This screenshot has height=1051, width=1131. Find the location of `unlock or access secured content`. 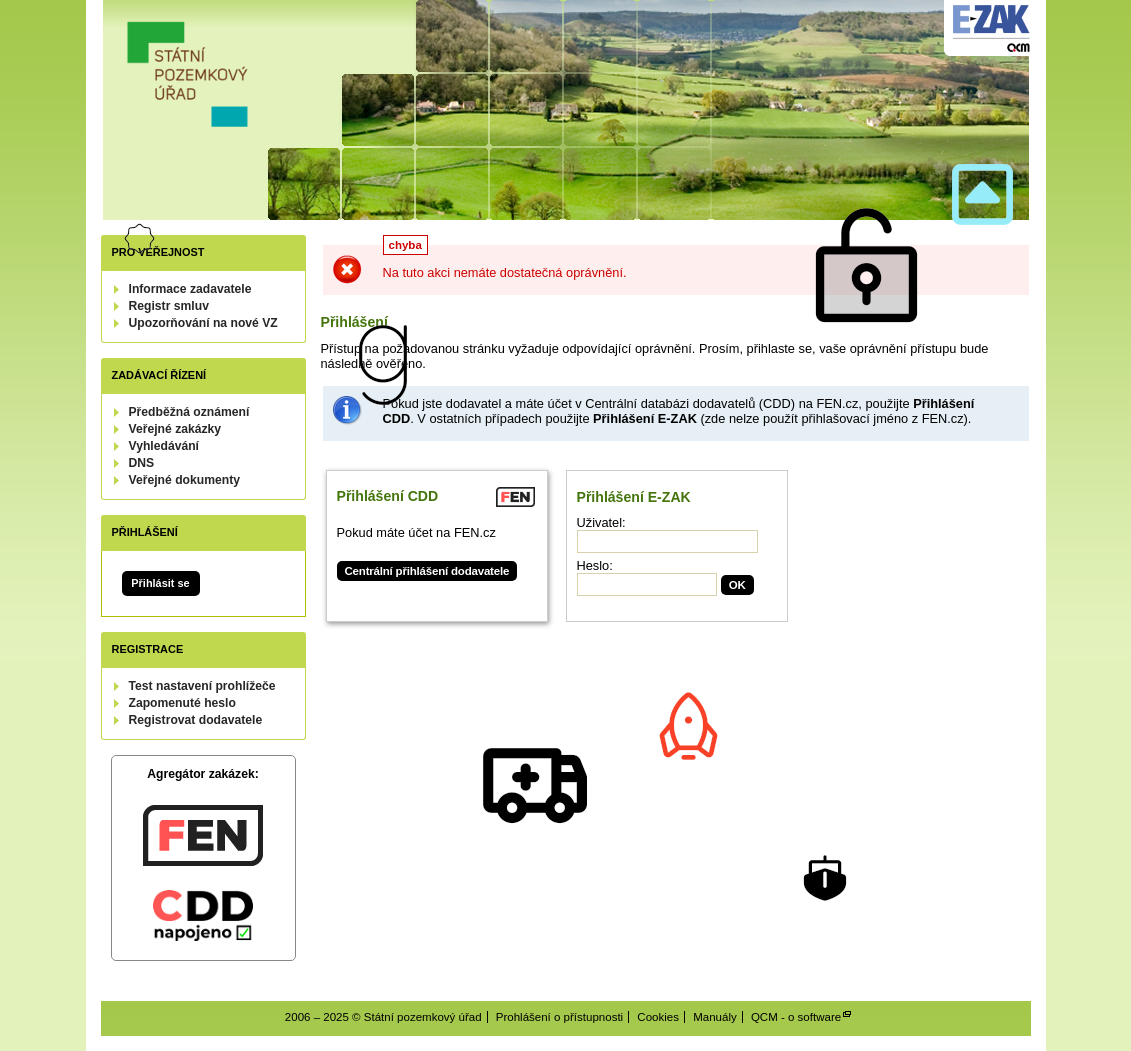

unlock or access secured content is located at coordinates (866, 271).